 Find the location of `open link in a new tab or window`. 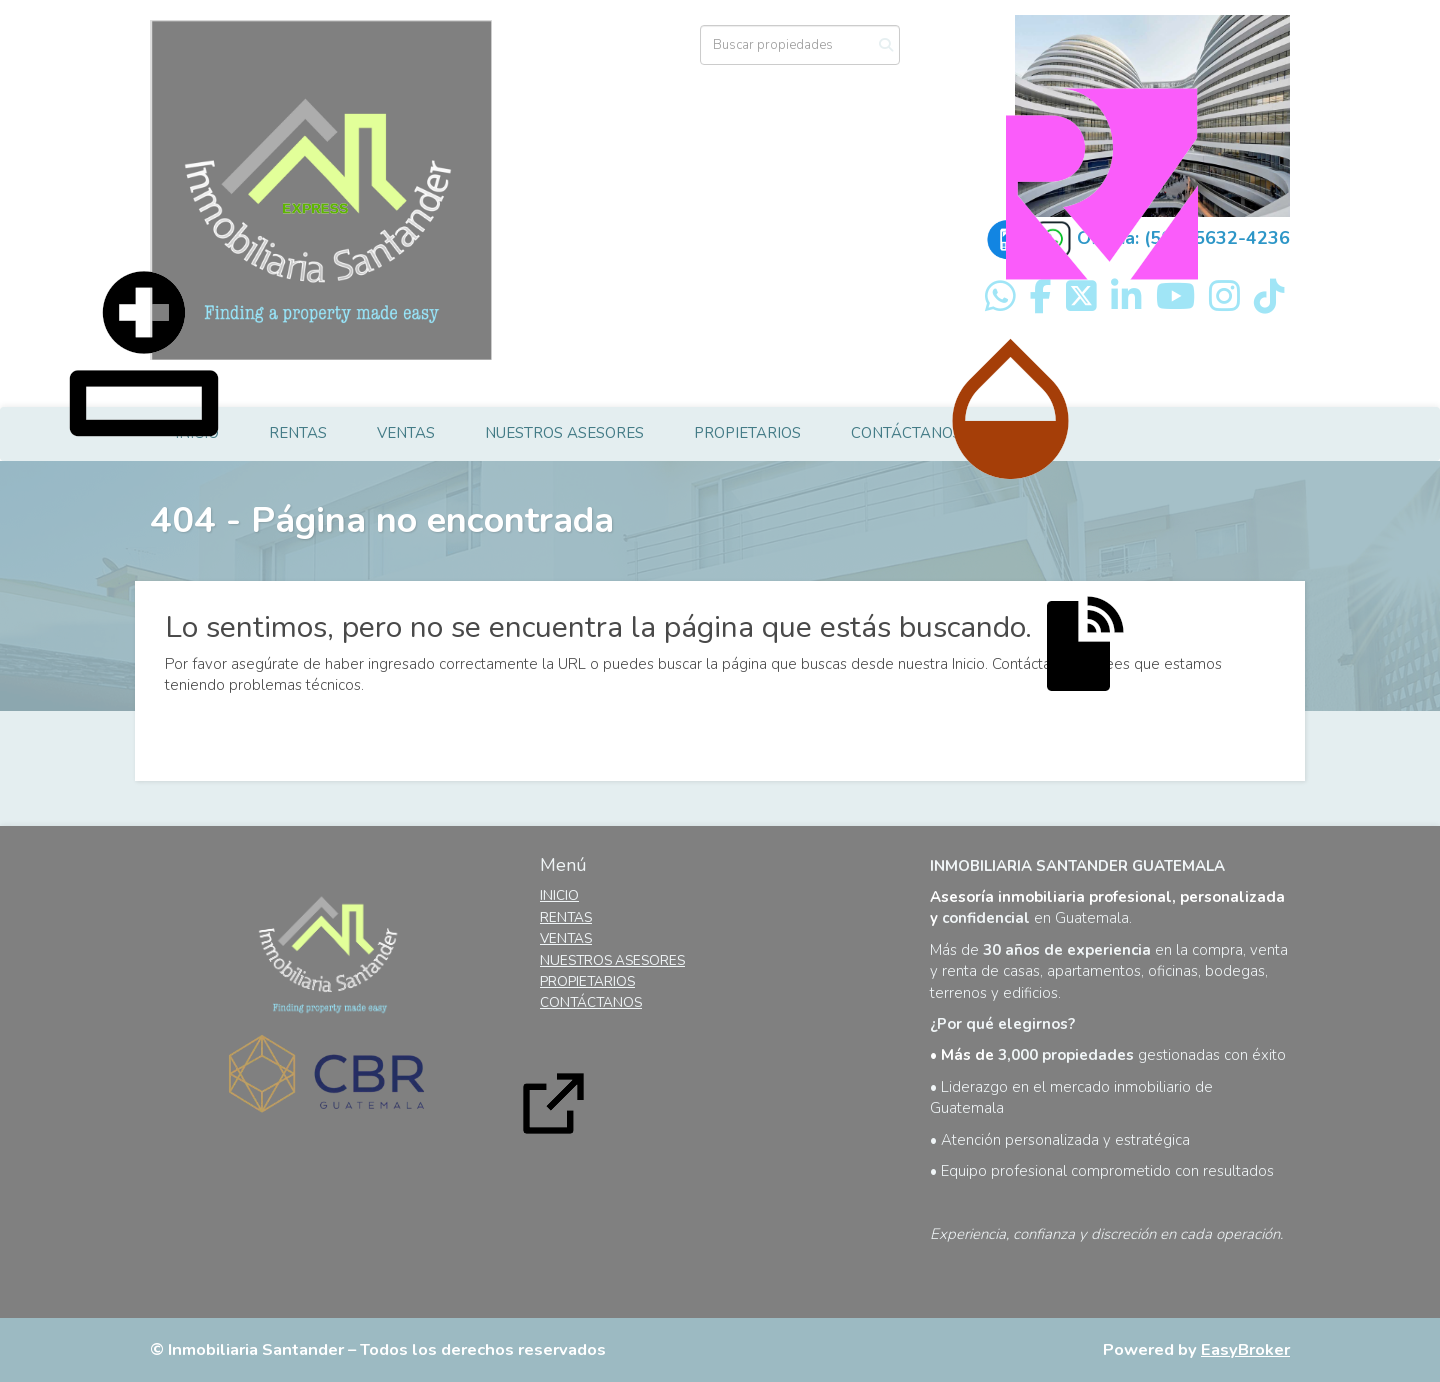

open link in a new tab or window is located at coordinates (553, 1103).